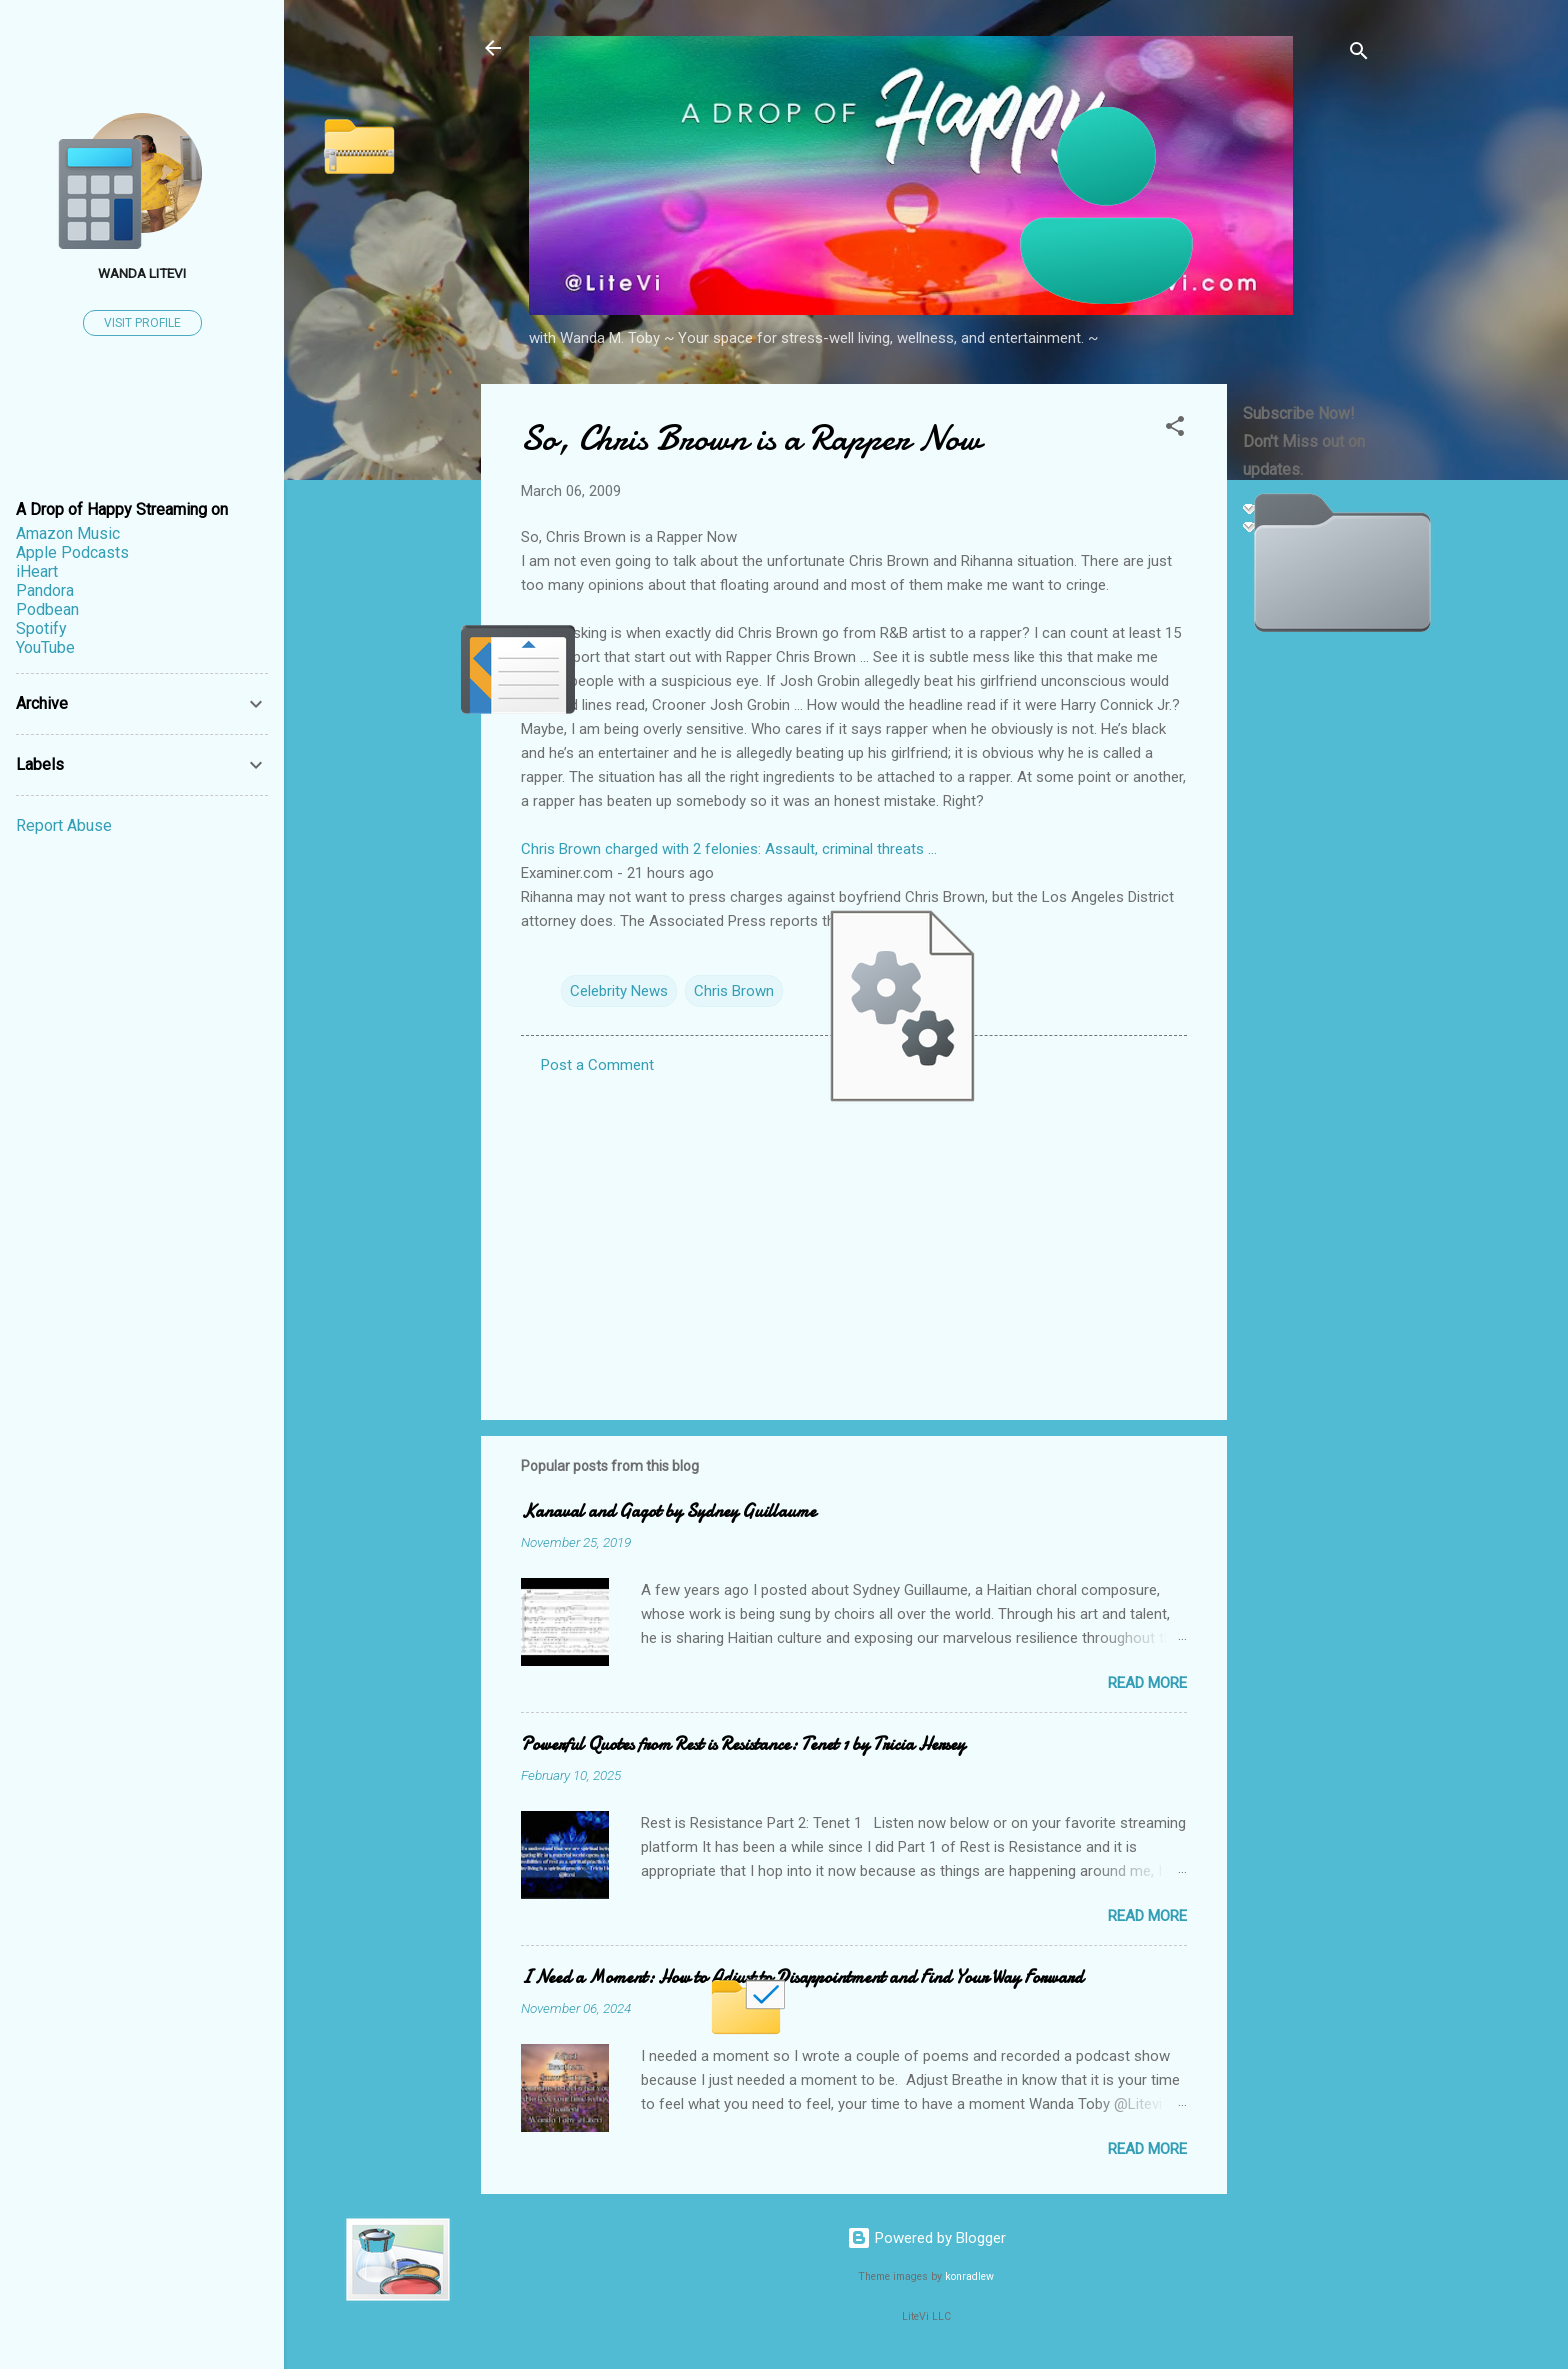 This screenshot has width=1568, height=2369. I want to click on view photos or images, so click(398, 2249).